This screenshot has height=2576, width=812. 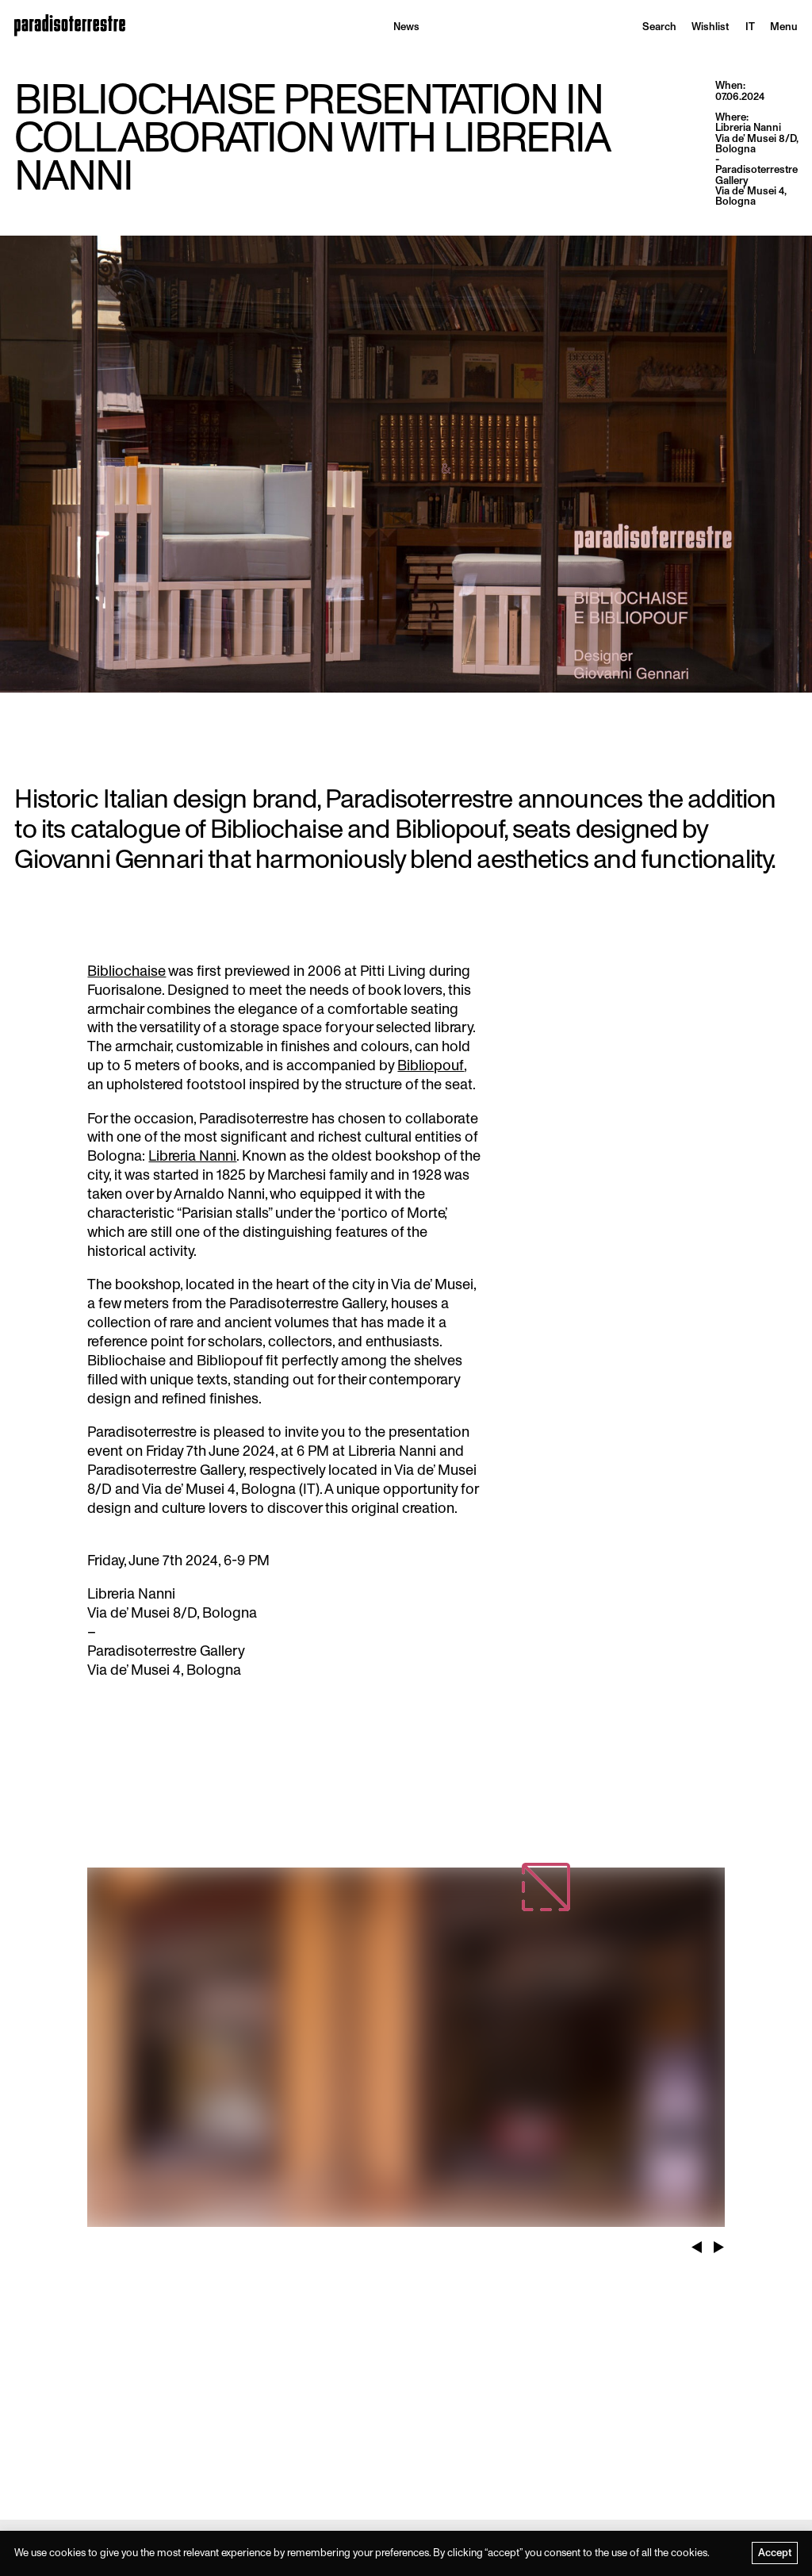 I want to click on insert an ampersand symbol or special character, so click(x=446, y=468).